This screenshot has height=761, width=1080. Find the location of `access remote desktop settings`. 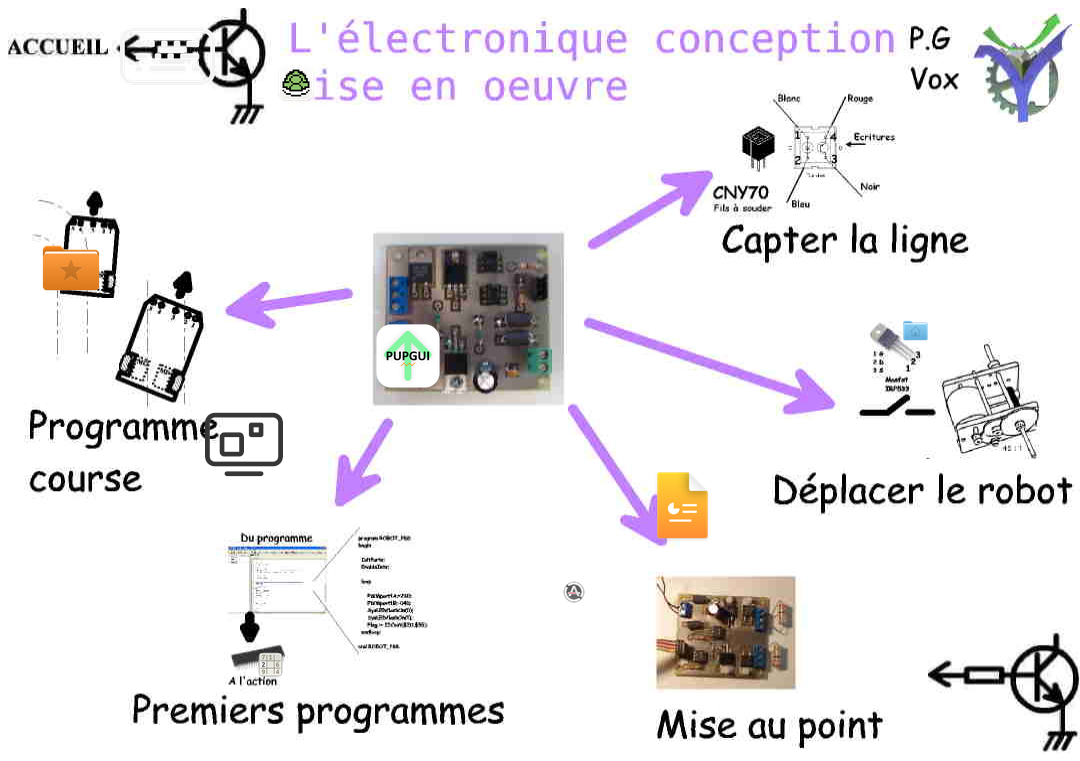

access remote desktop settings is located at coordinates (244, 442).